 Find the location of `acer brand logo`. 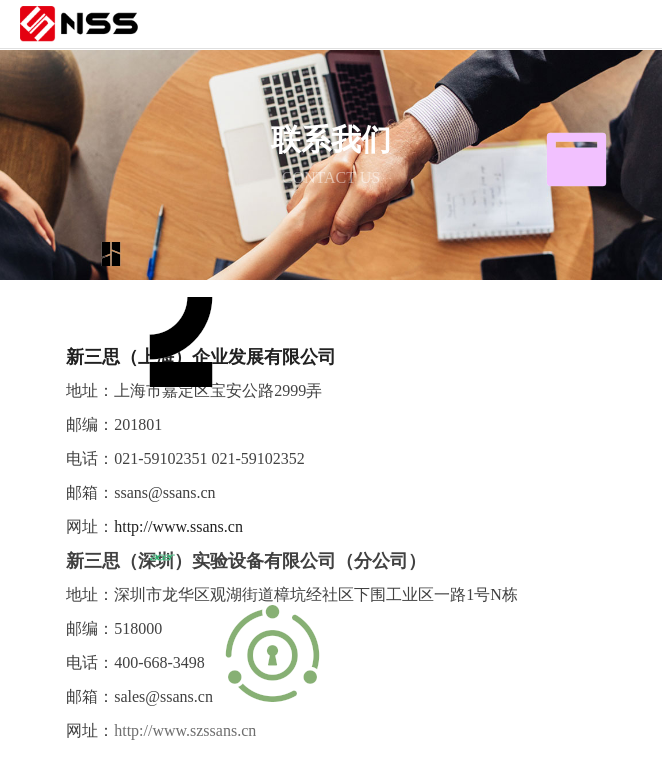

acer brand logo is located at coordinates (162, 557).